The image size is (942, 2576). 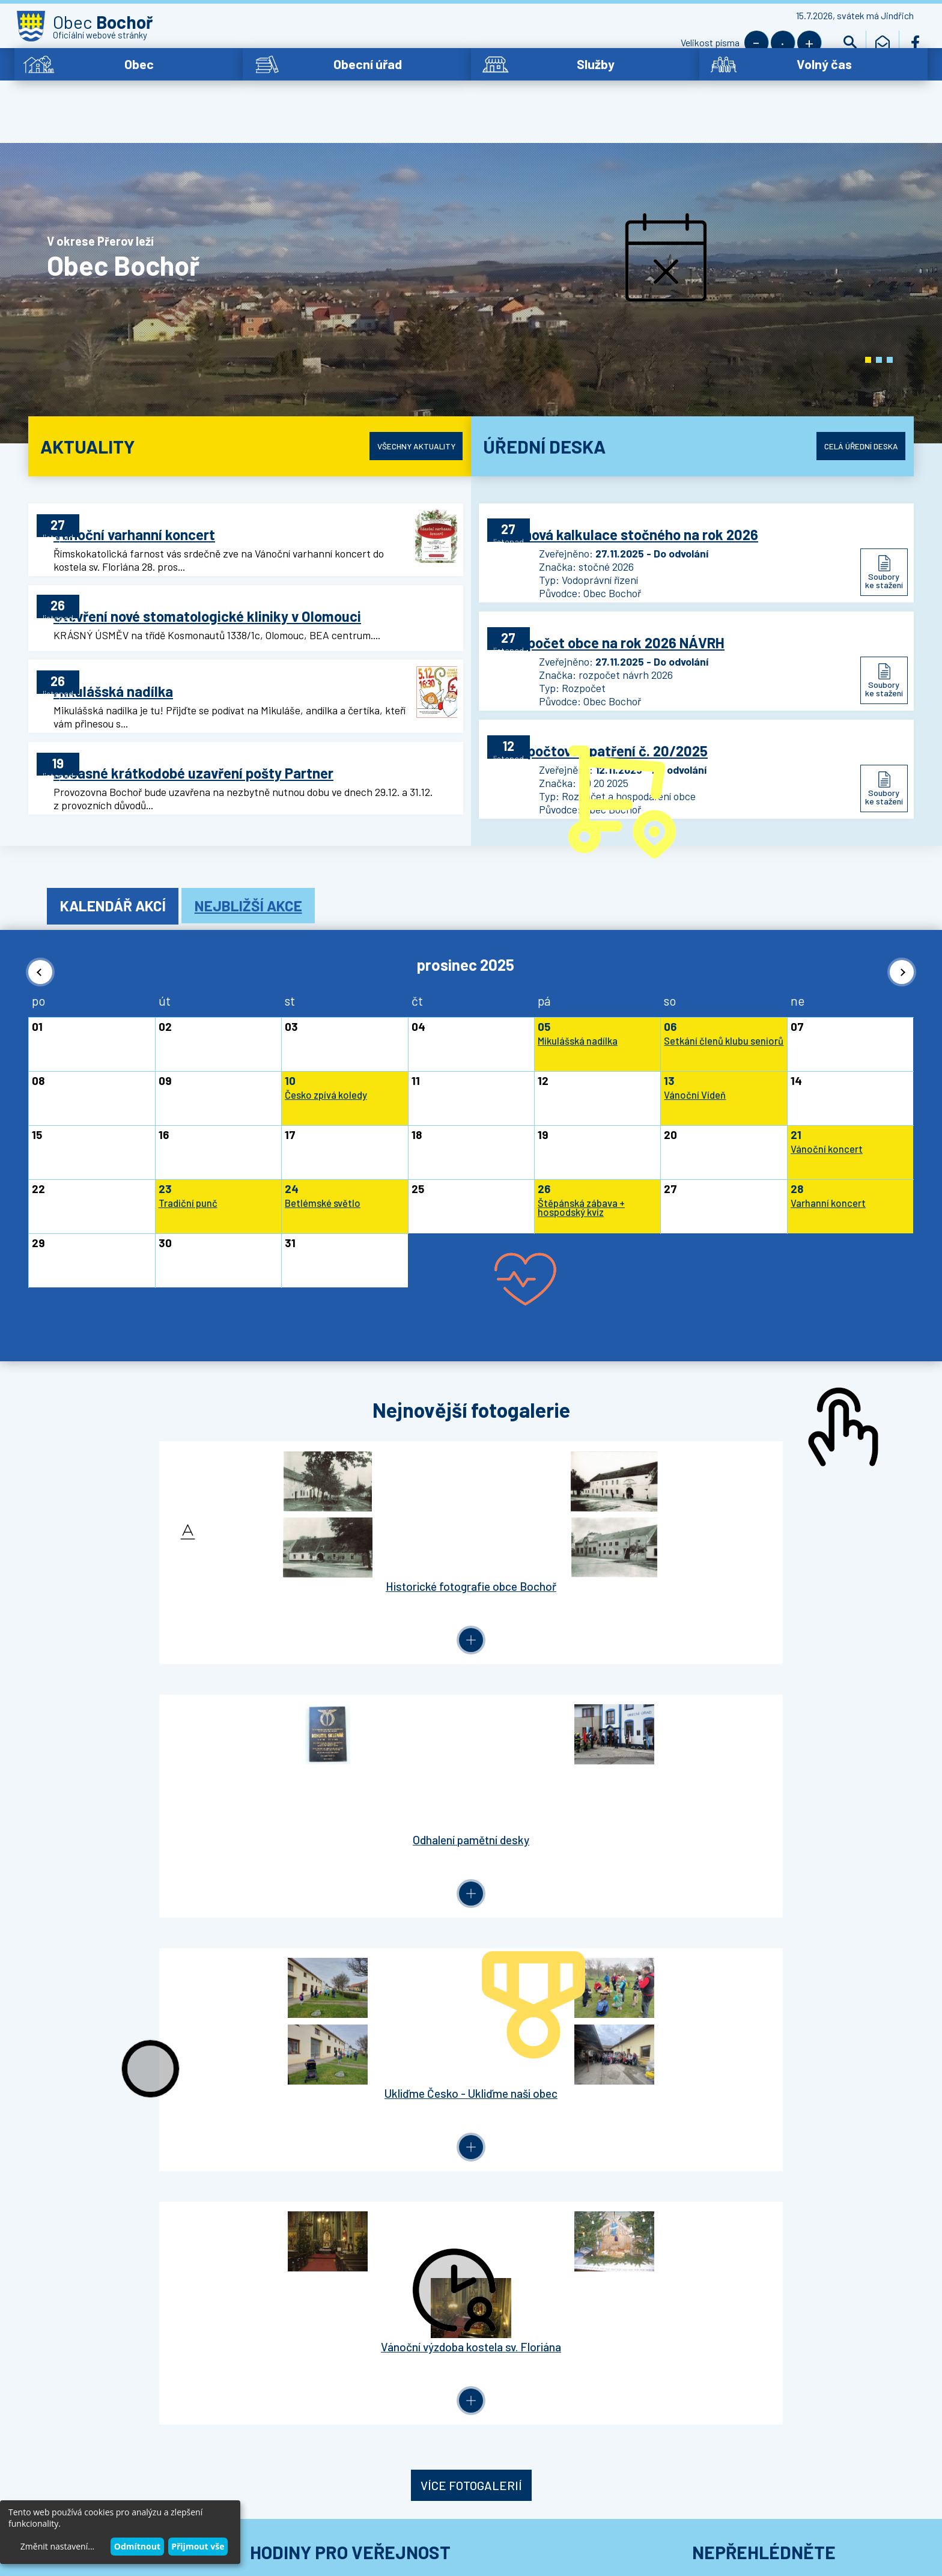 What do you see at coordinates (454, 2290) in the screenshot?
I see `view user activity history` at bounding box center [454, 2290].